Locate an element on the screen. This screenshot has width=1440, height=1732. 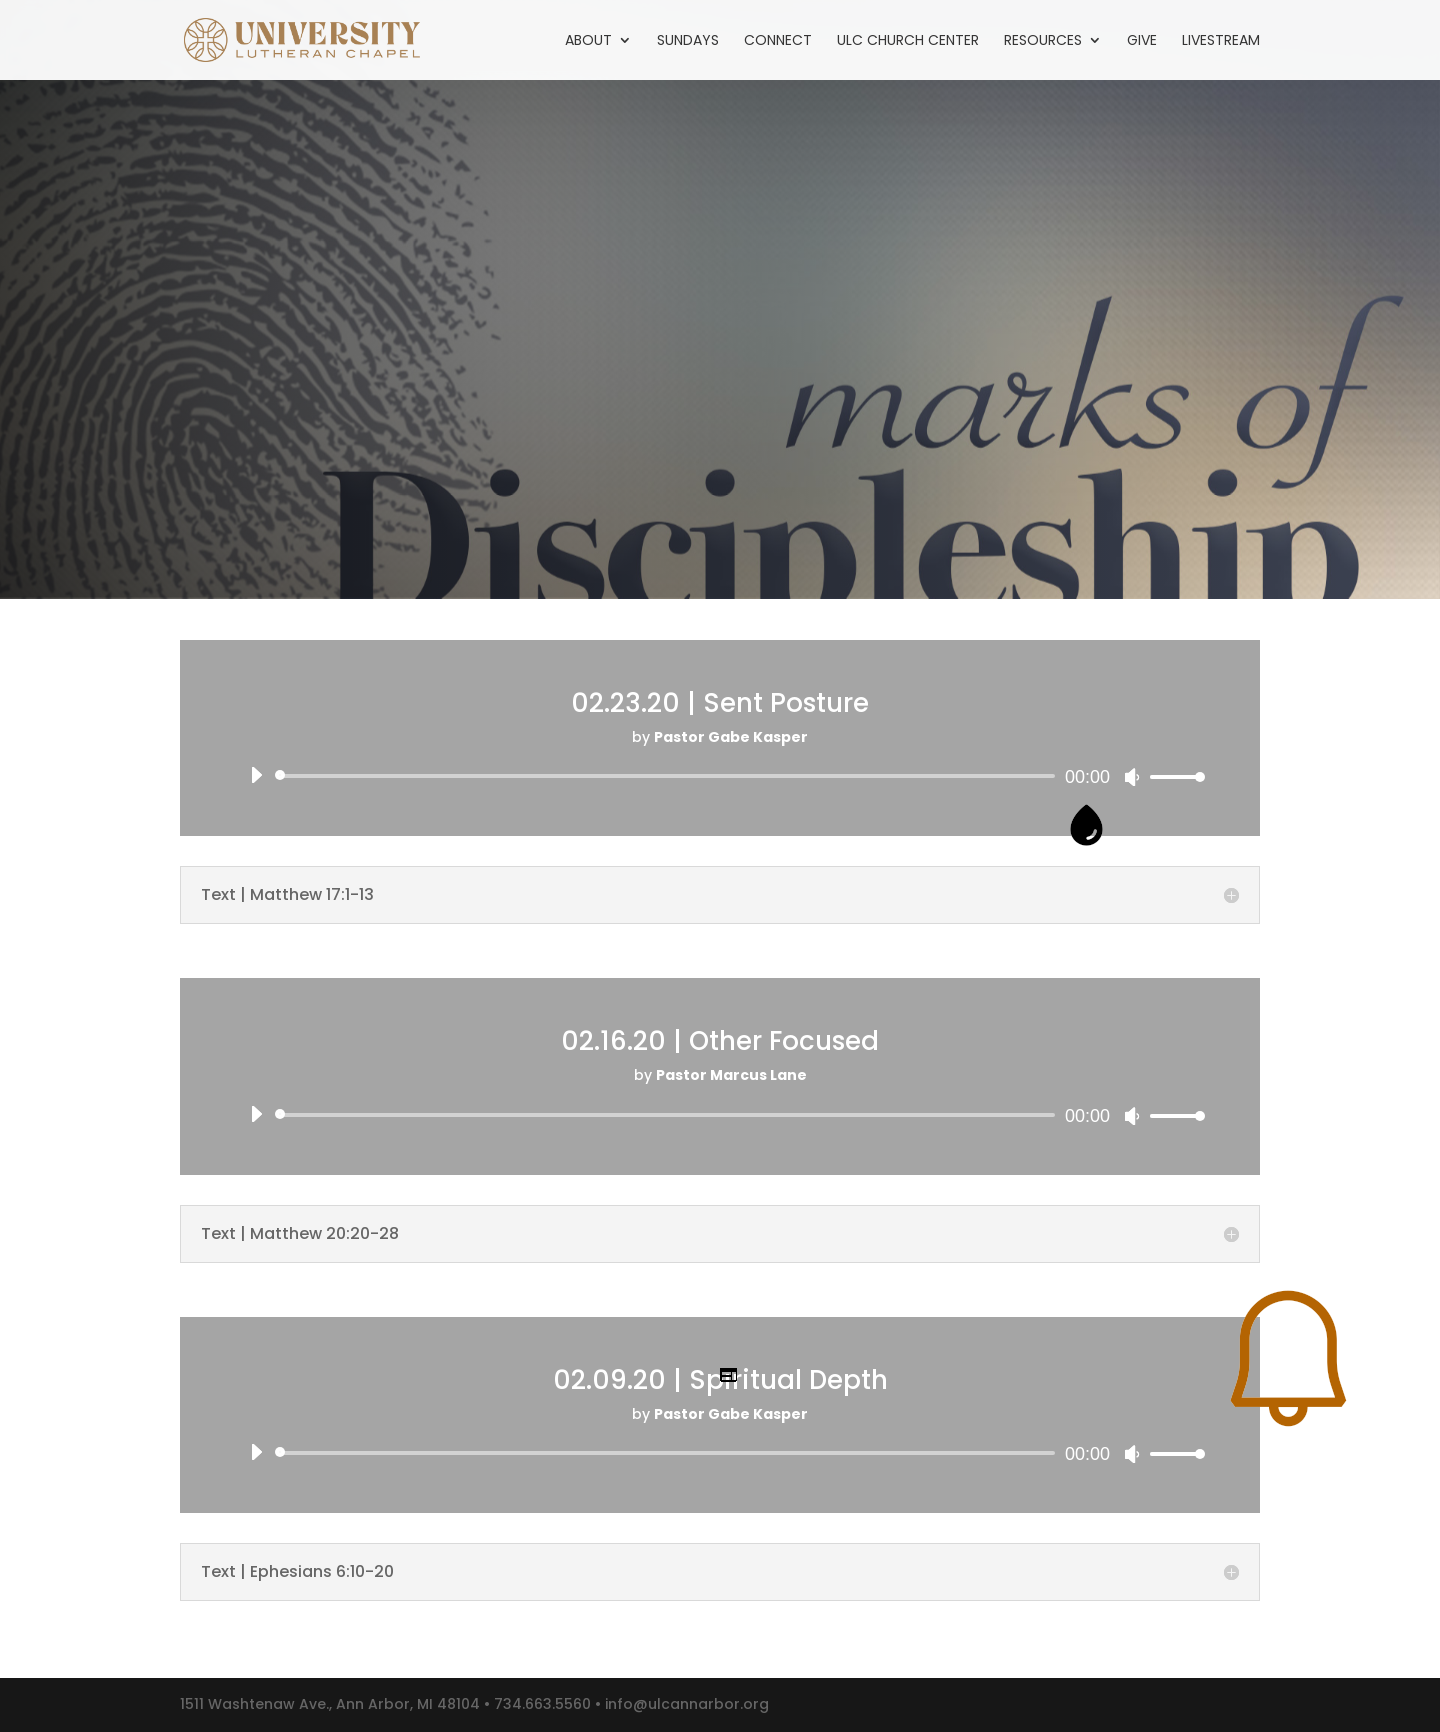
open web browser is located at coordinates (728, 1374).